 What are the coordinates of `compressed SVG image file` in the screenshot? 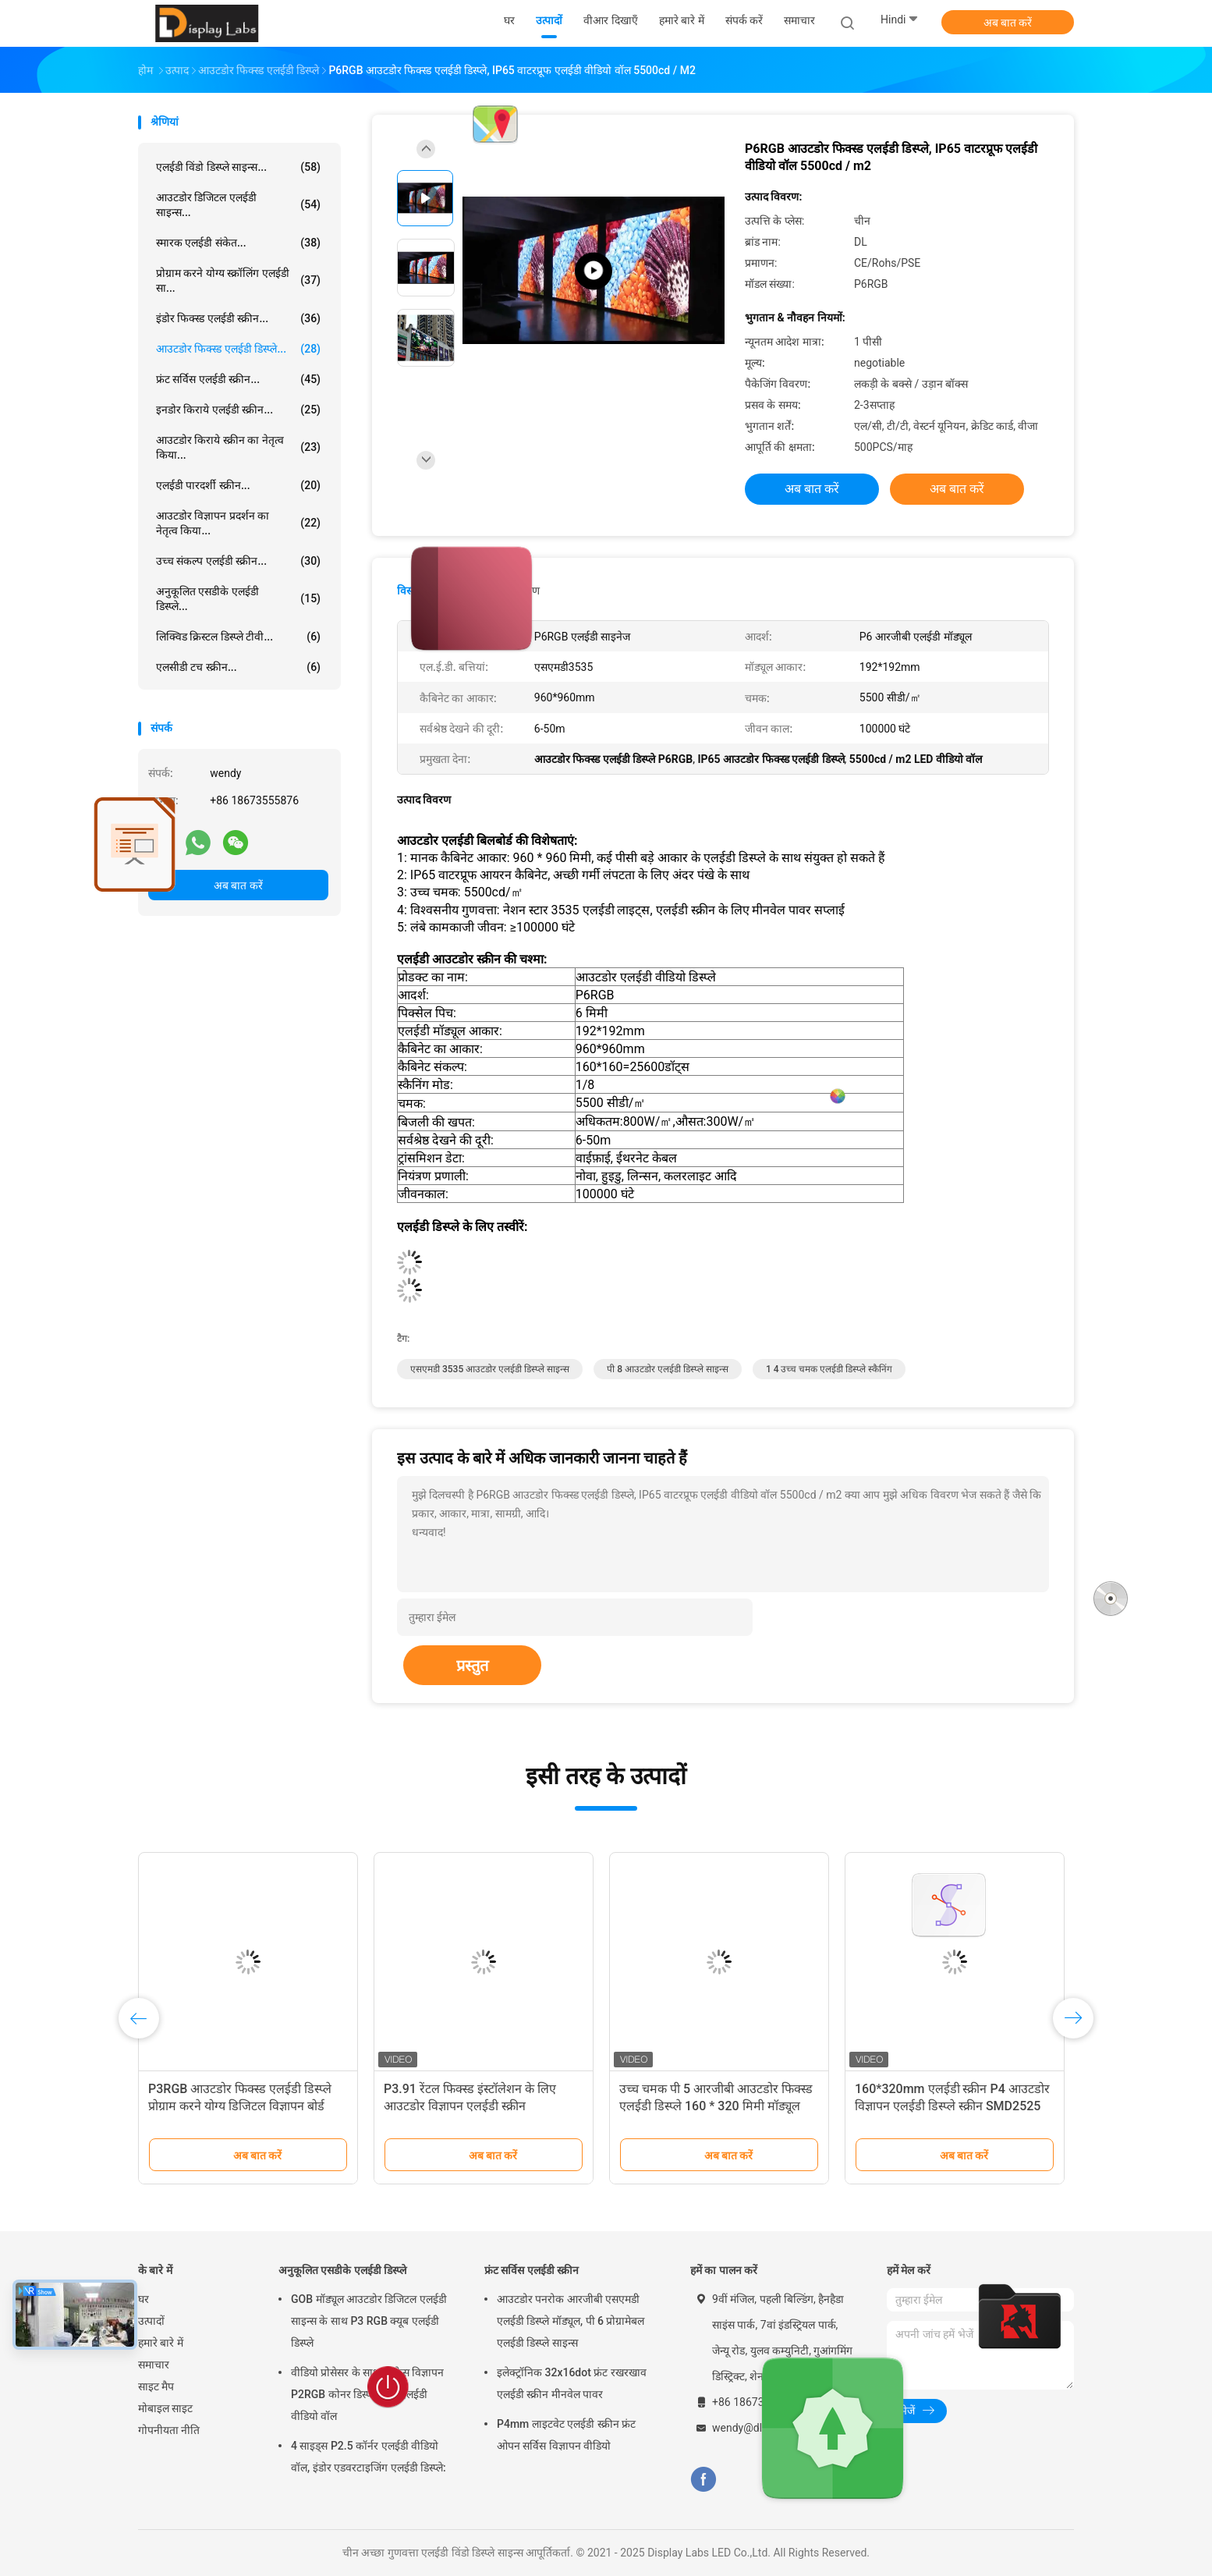 It's located at (948, 1902).